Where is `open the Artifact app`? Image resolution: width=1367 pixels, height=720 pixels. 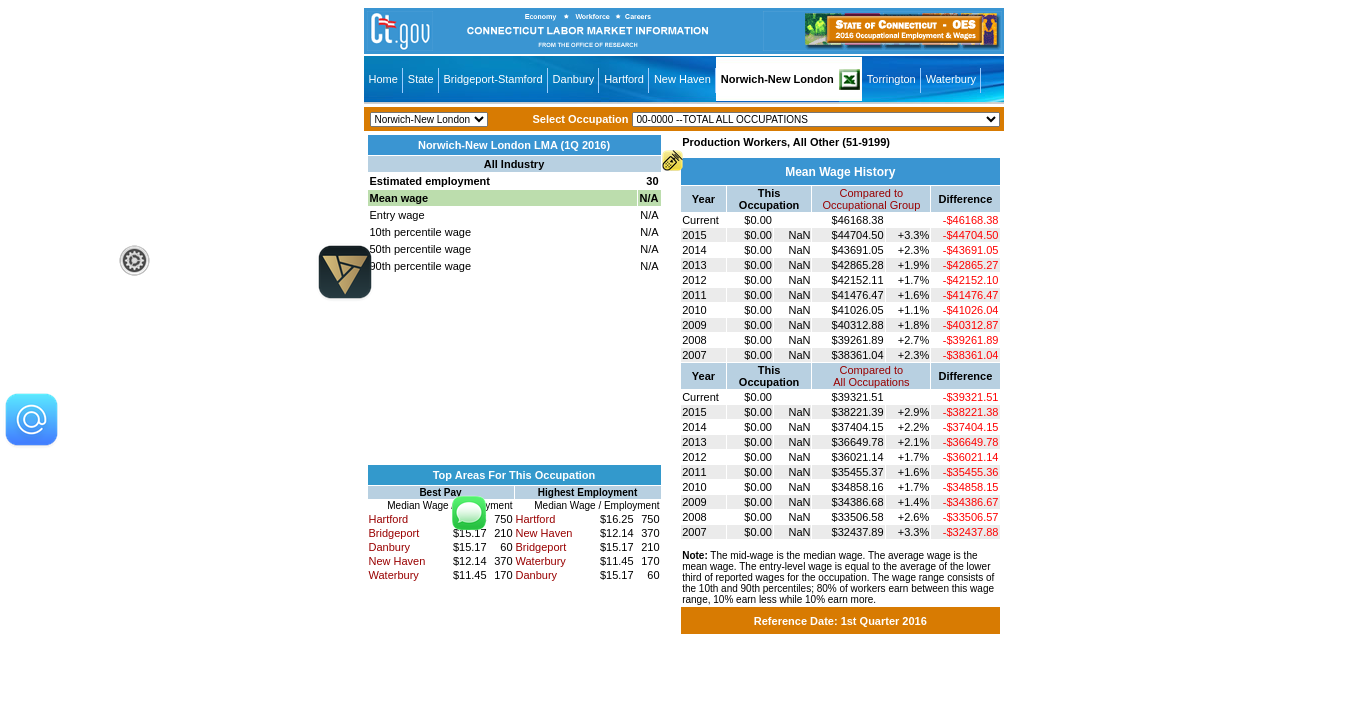 open the Artifact app is located at coordinates (345, 272).